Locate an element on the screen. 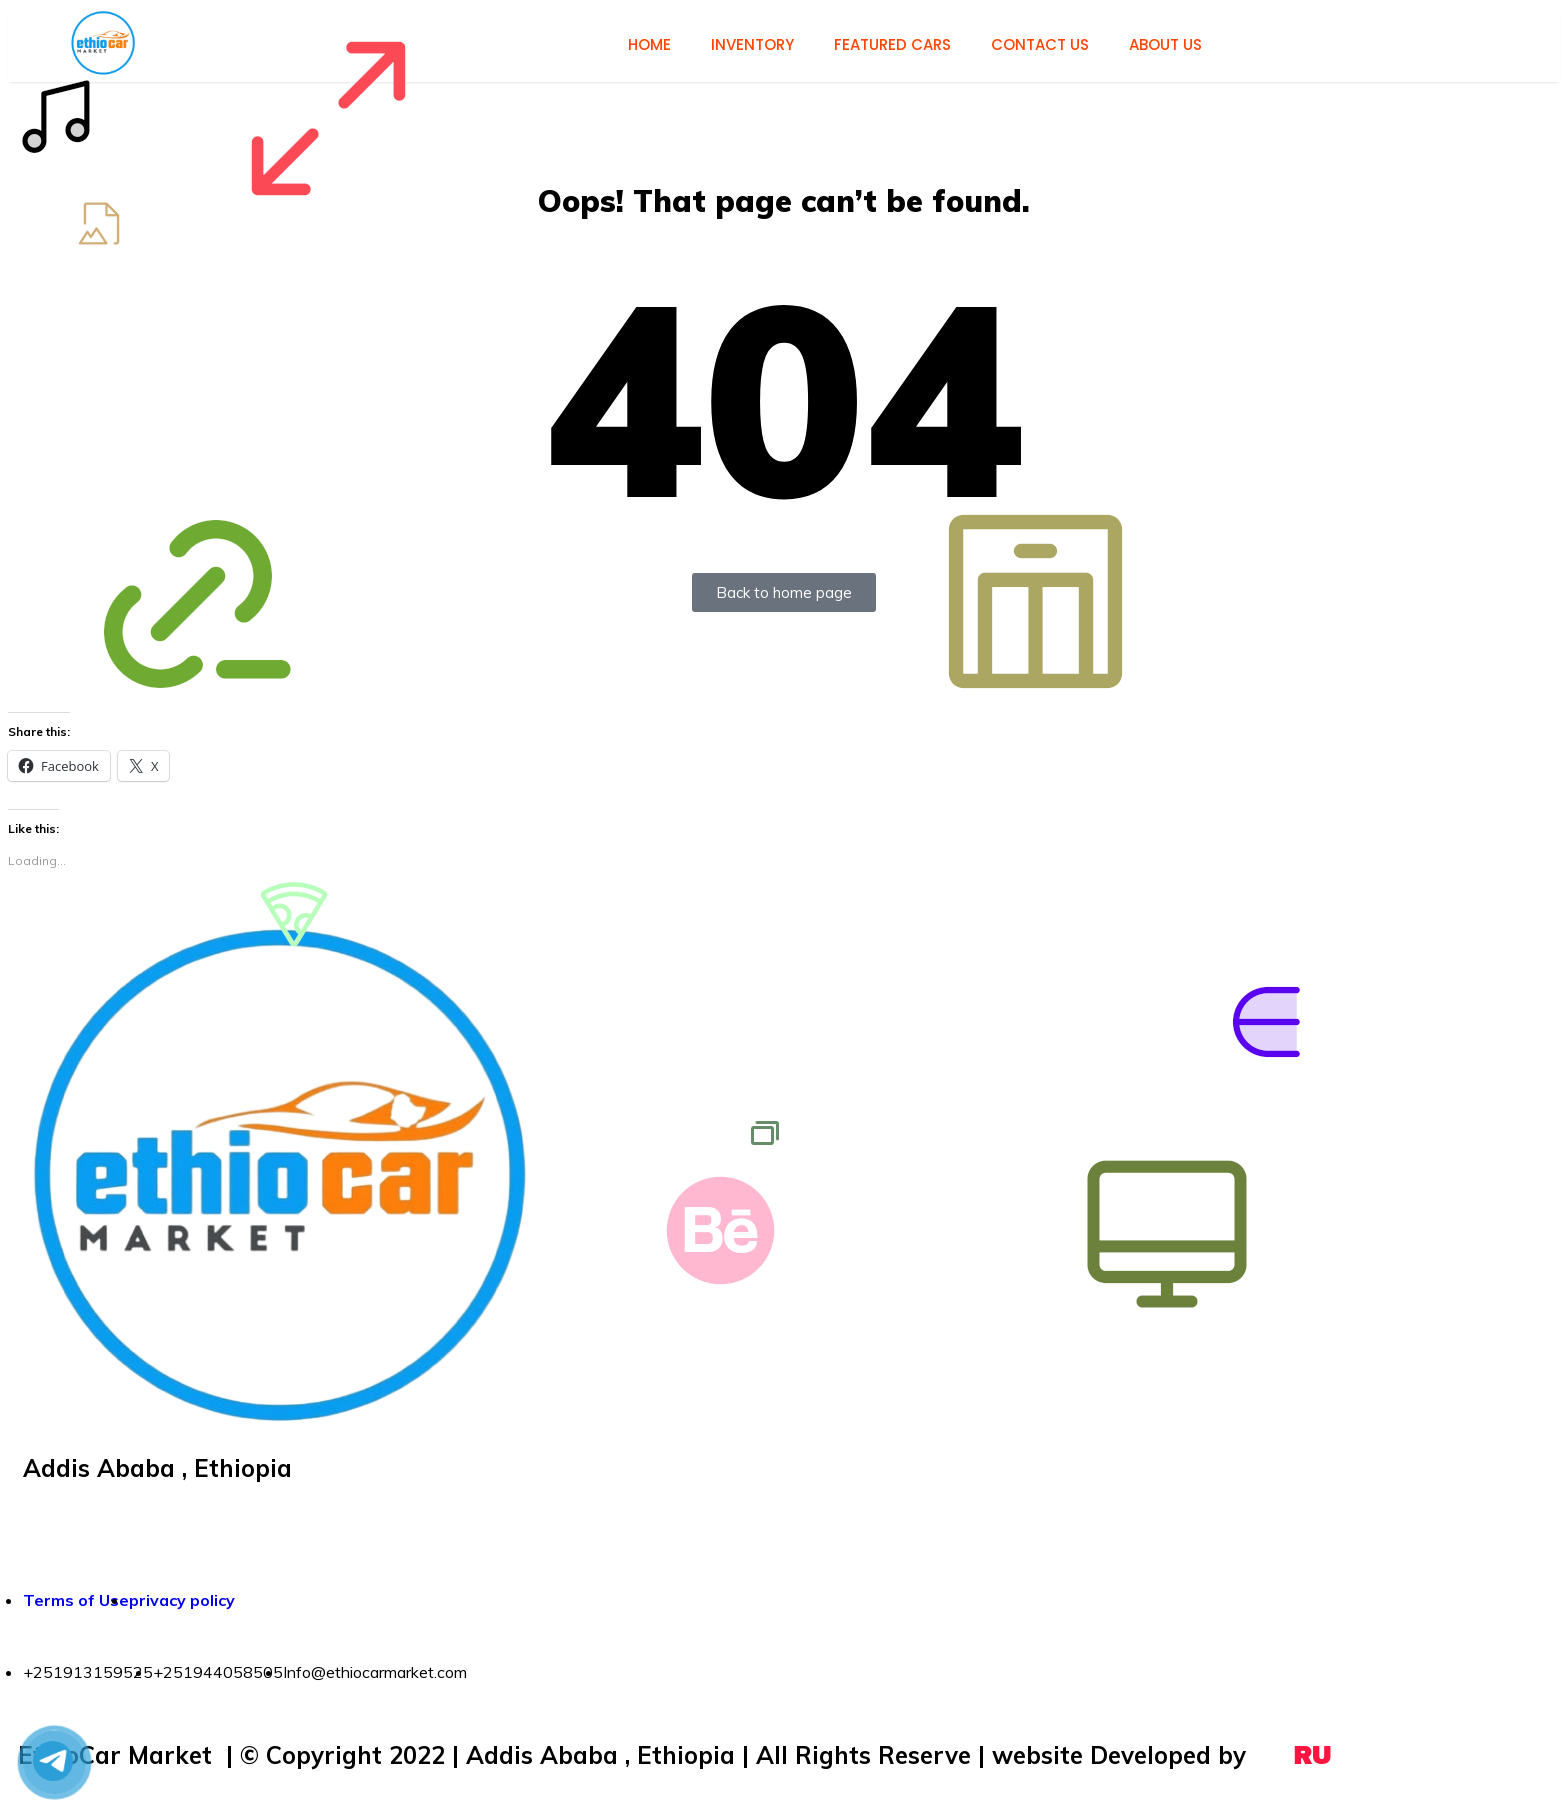  switch to desktop view is located at coordinates (1167, 1228).